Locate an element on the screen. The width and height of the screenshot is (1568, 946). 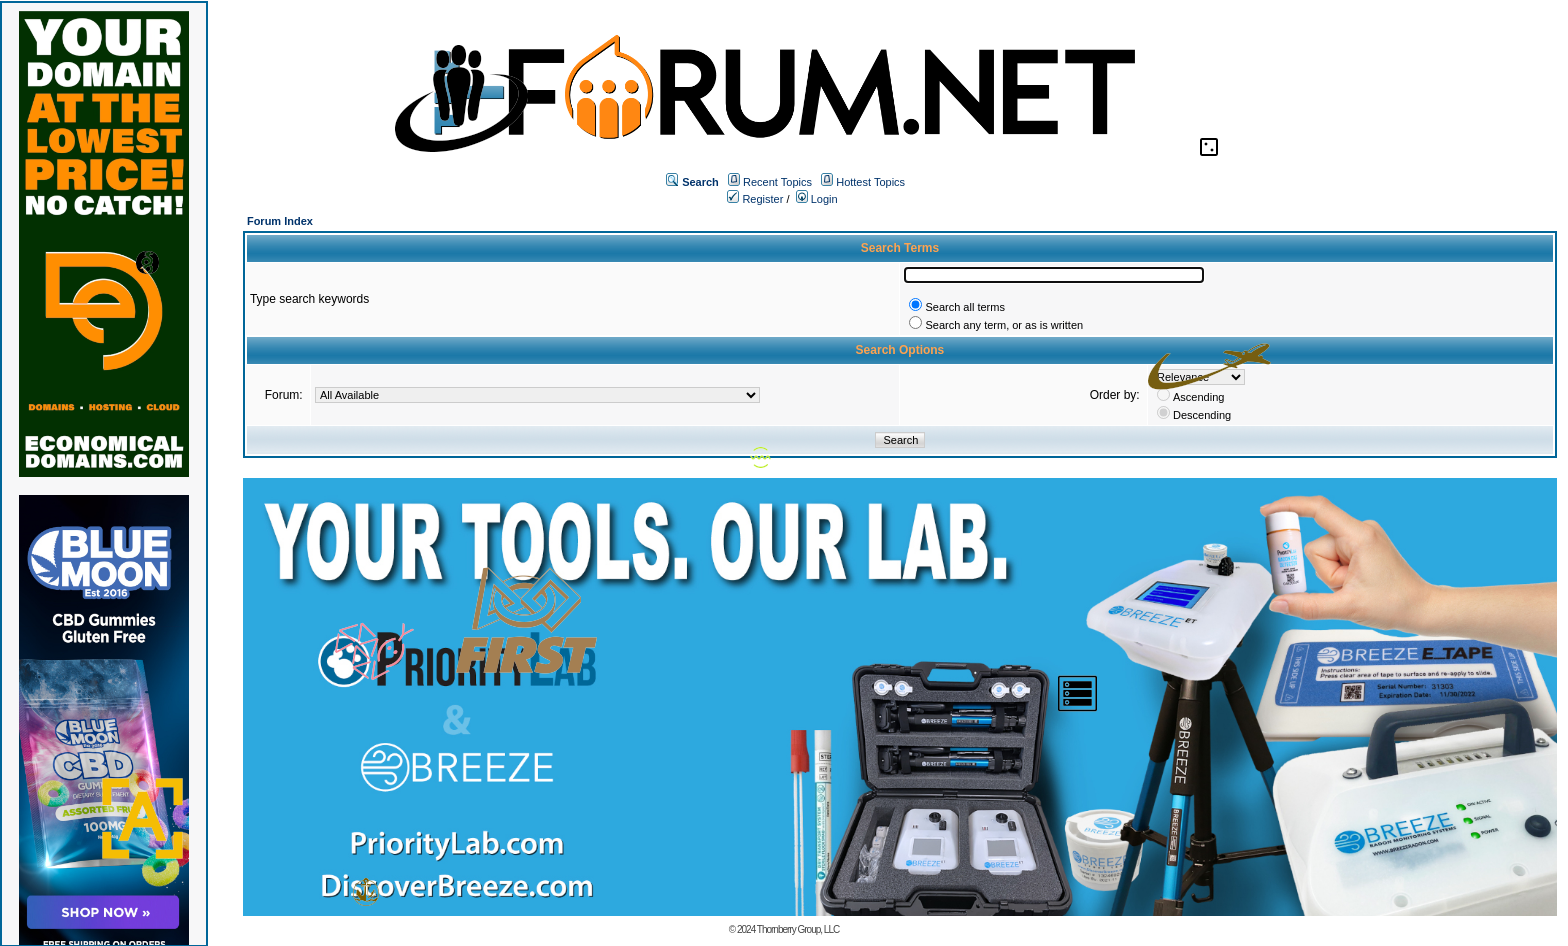
oxc javascript toolchain logo is located at coordinates (366, 892).